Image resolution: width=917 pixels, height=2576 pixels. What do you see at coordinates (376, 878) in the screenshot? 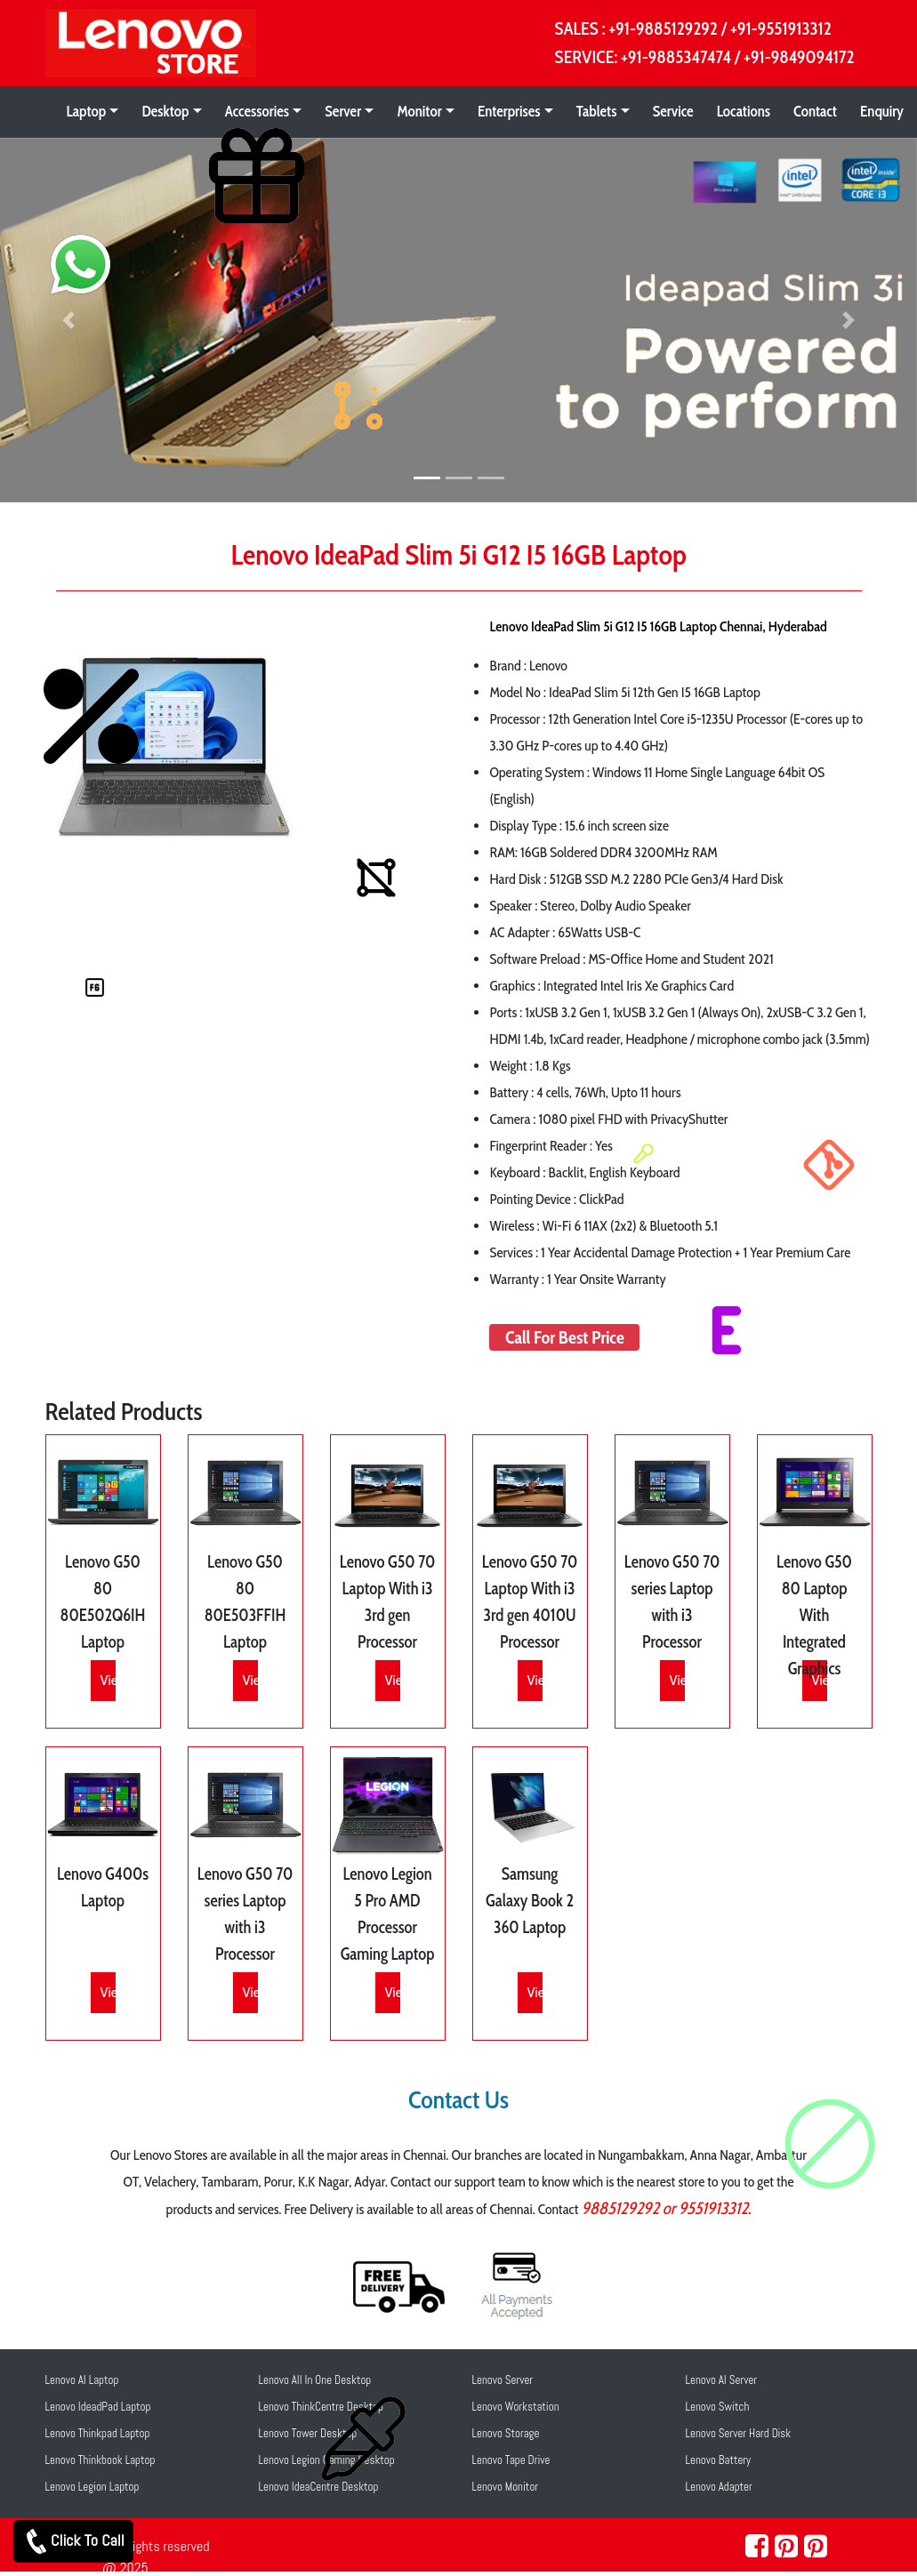
I see `disable shape tools` at bounding box center [376, 878].